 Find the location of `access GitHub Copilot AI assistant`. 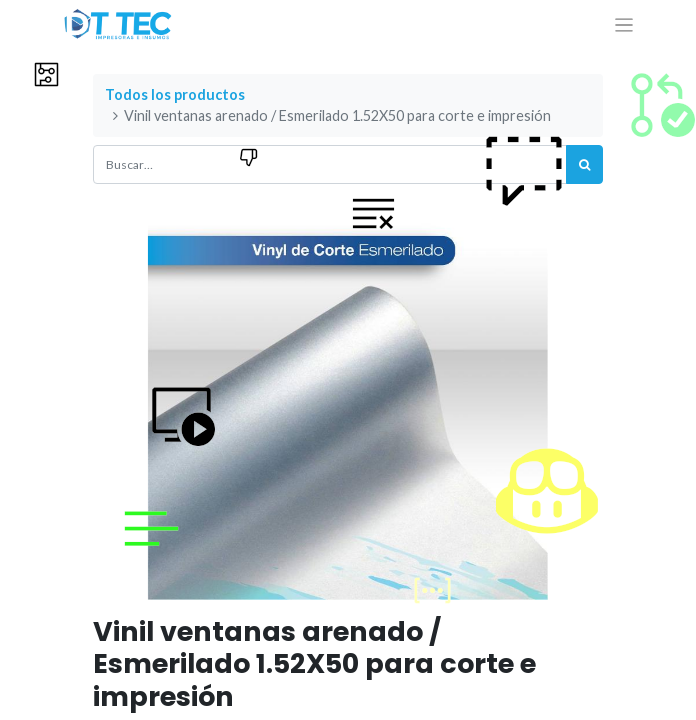

access GitHub Copilot AI assistant is located at coordinates (547, 491).